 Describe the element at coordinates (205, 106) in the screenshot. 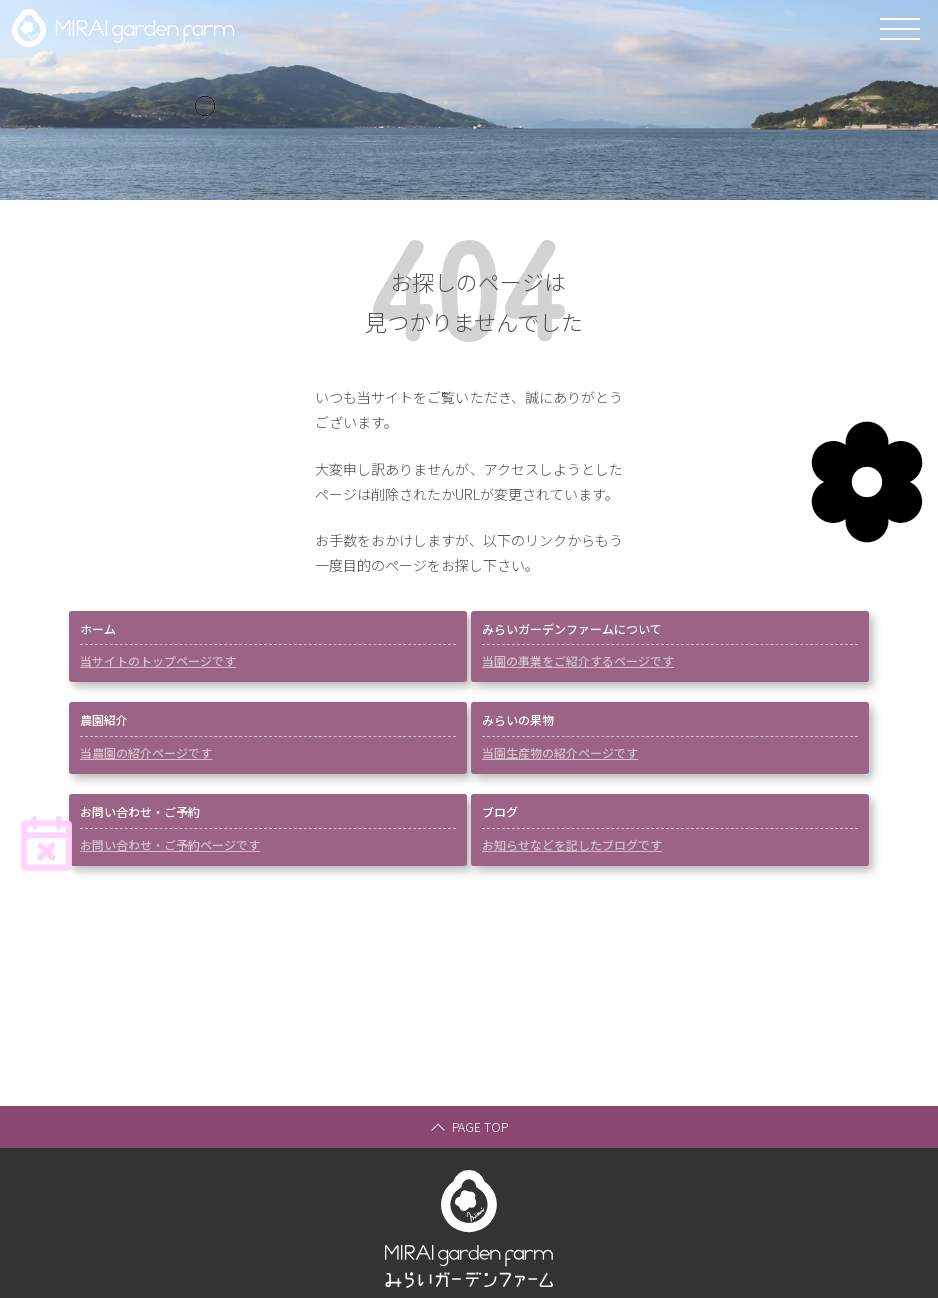

I see `unselected option in a radio button group` at that location.